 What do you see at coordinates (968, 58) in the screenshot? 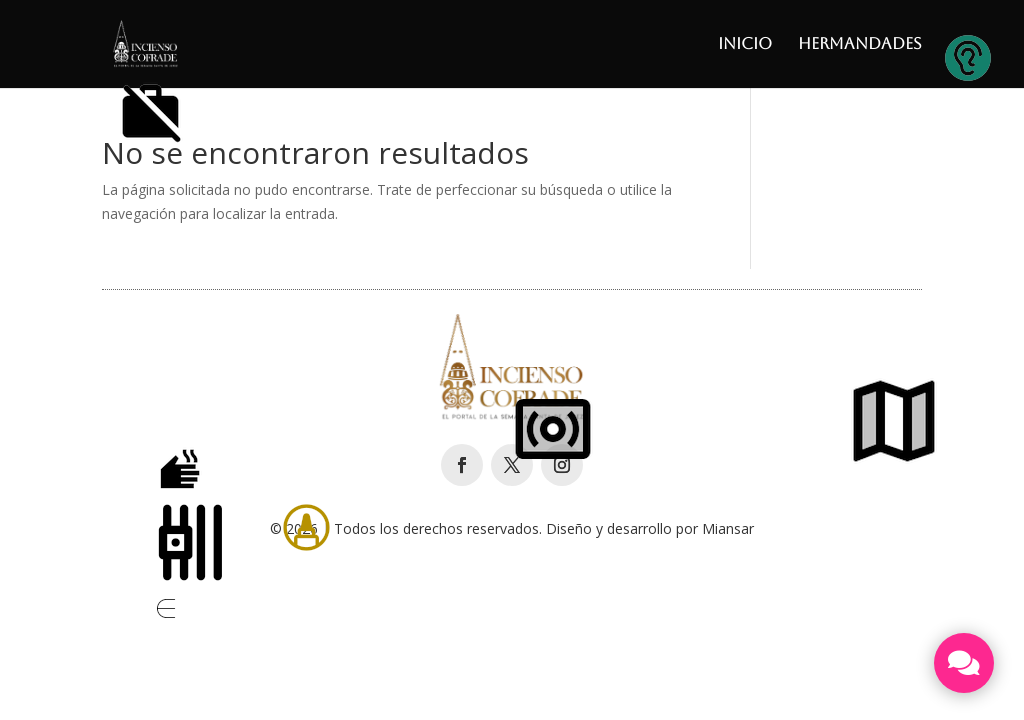
I see `access accessibility or hearing settings` at bounding box center [968, 58].